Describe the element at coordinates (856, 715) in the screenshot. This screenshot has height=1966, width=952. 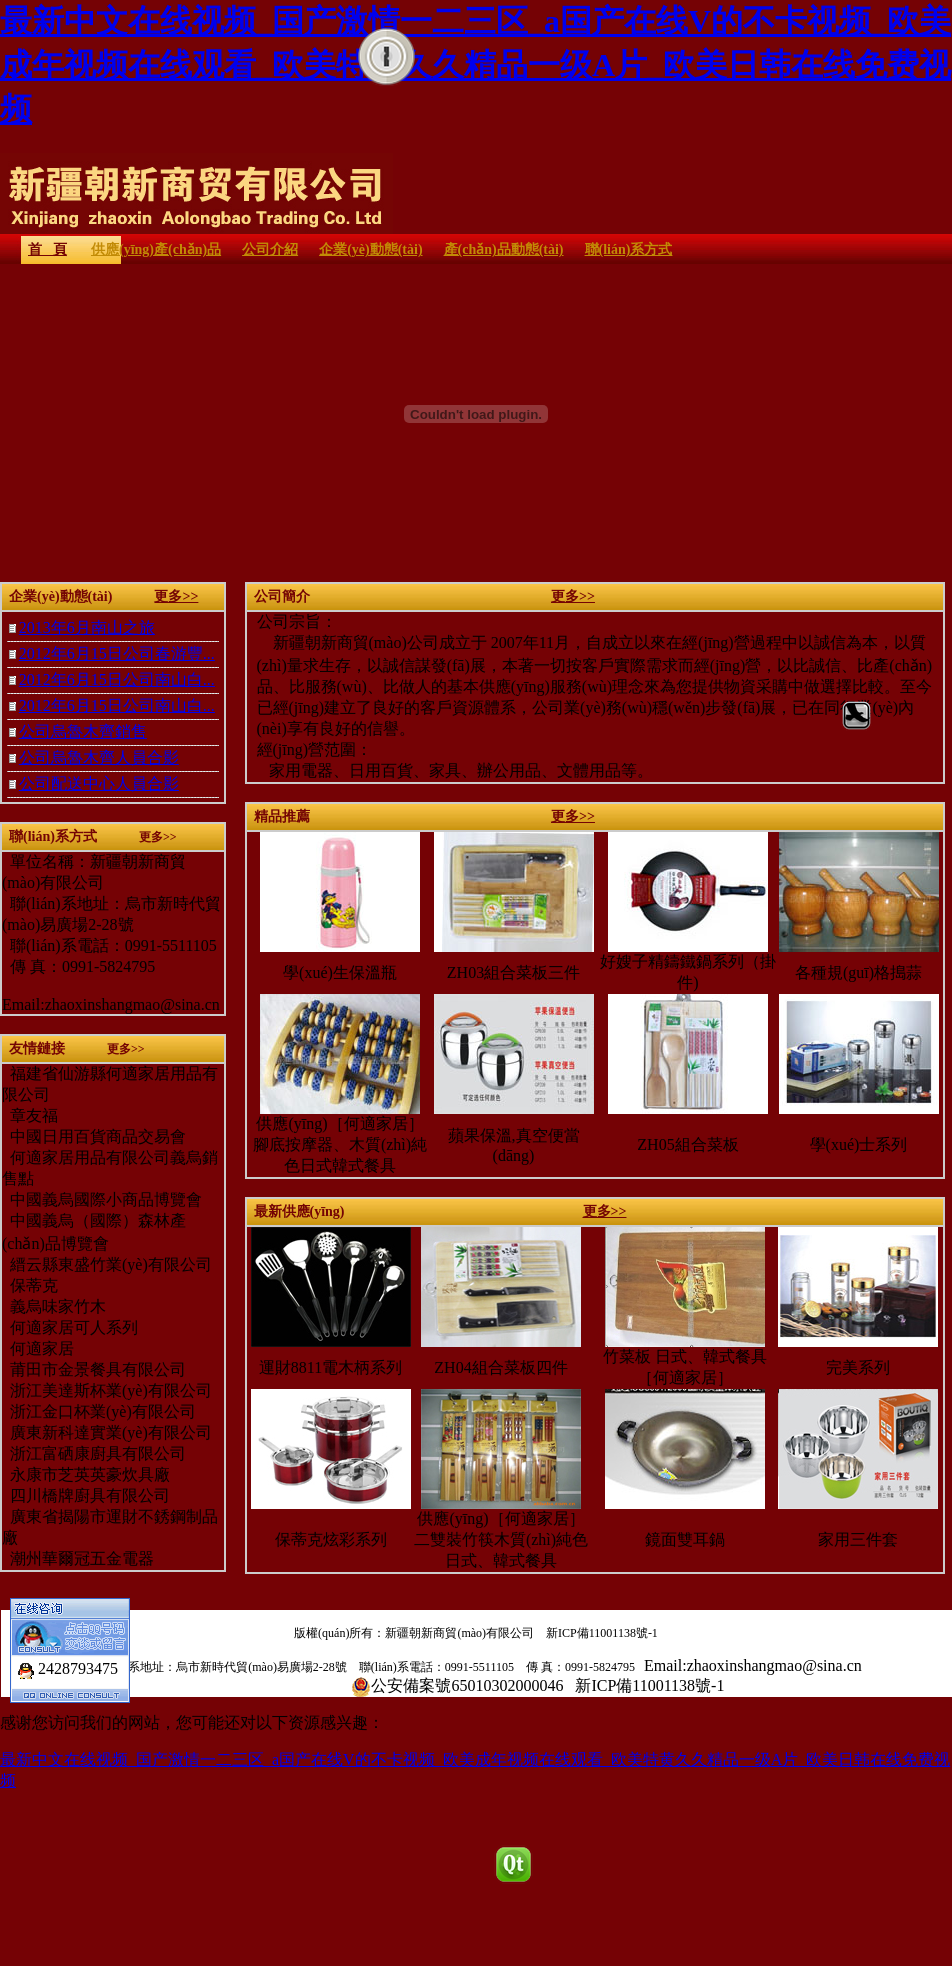
I see `open Setzer LaTeX editor application` at that location.